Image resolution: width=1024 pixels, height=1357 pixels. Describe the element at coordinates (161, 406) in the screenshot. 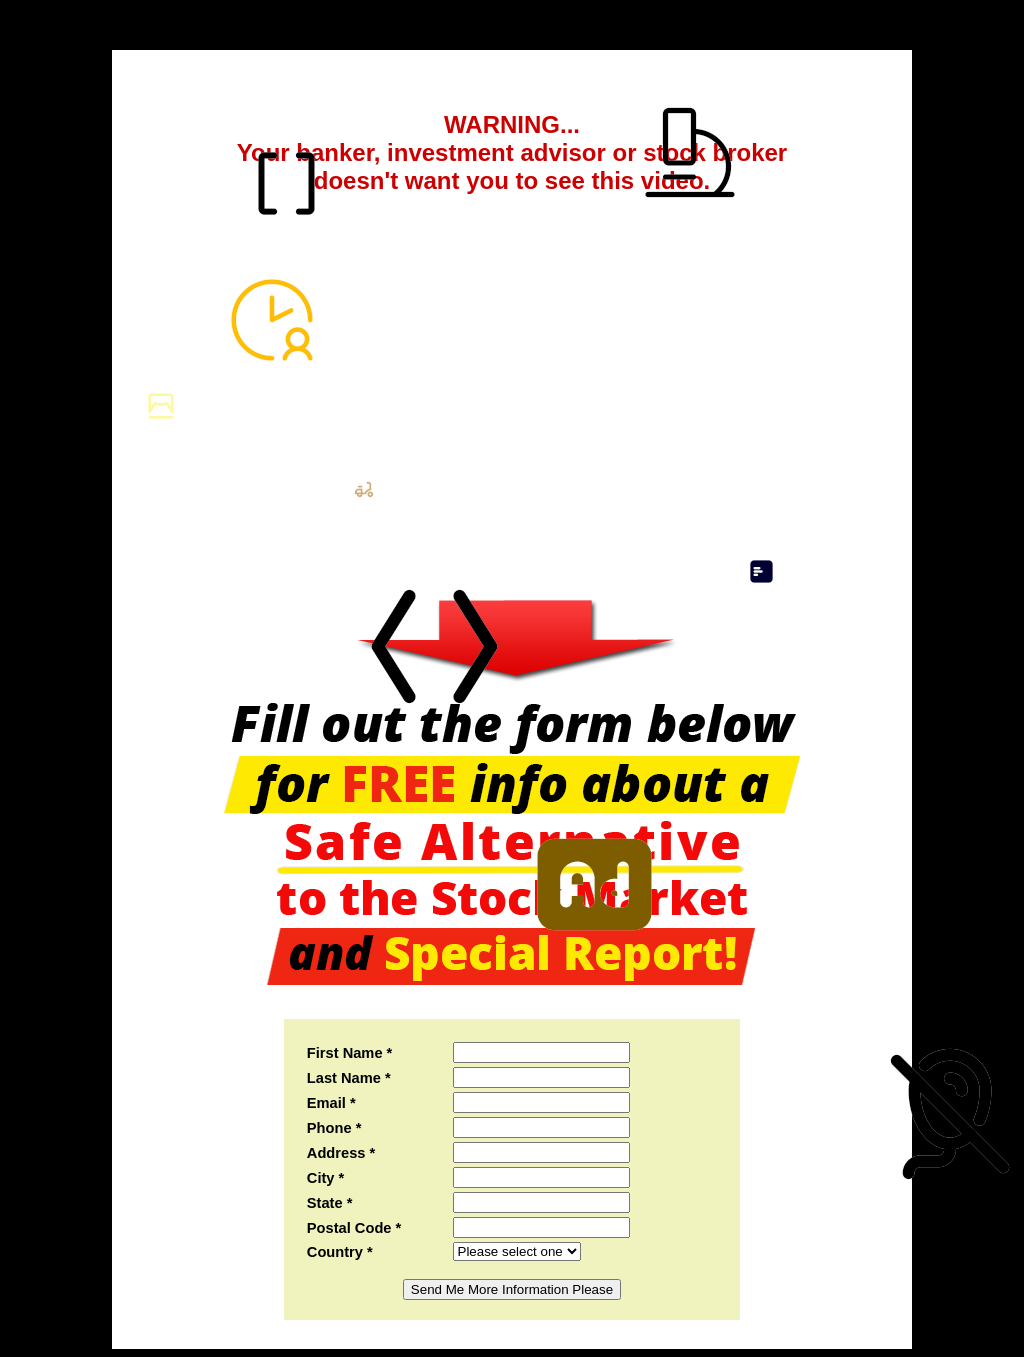

I see `access theater or cinema showtimes` at that location.